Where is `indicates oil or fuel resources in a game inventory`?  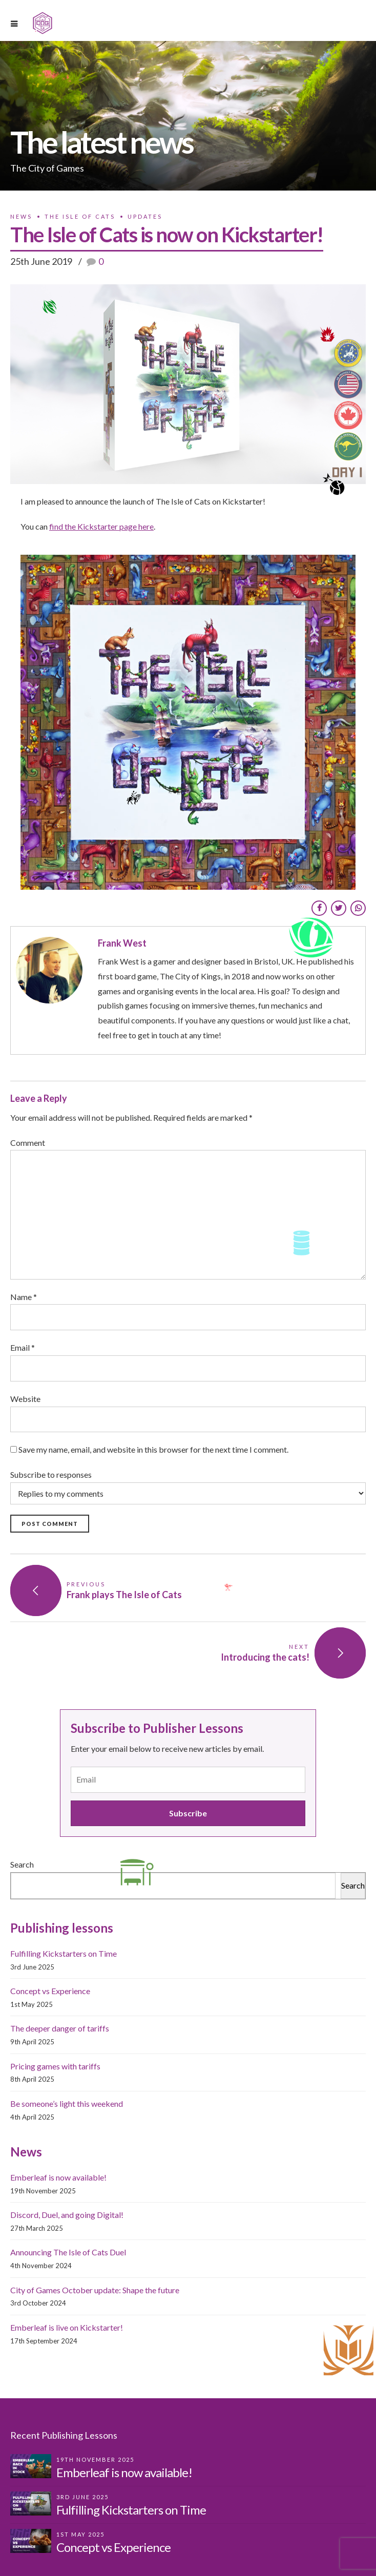
indicates oil or fuel resources in a game inventory is located at coordinates (301, 1243).